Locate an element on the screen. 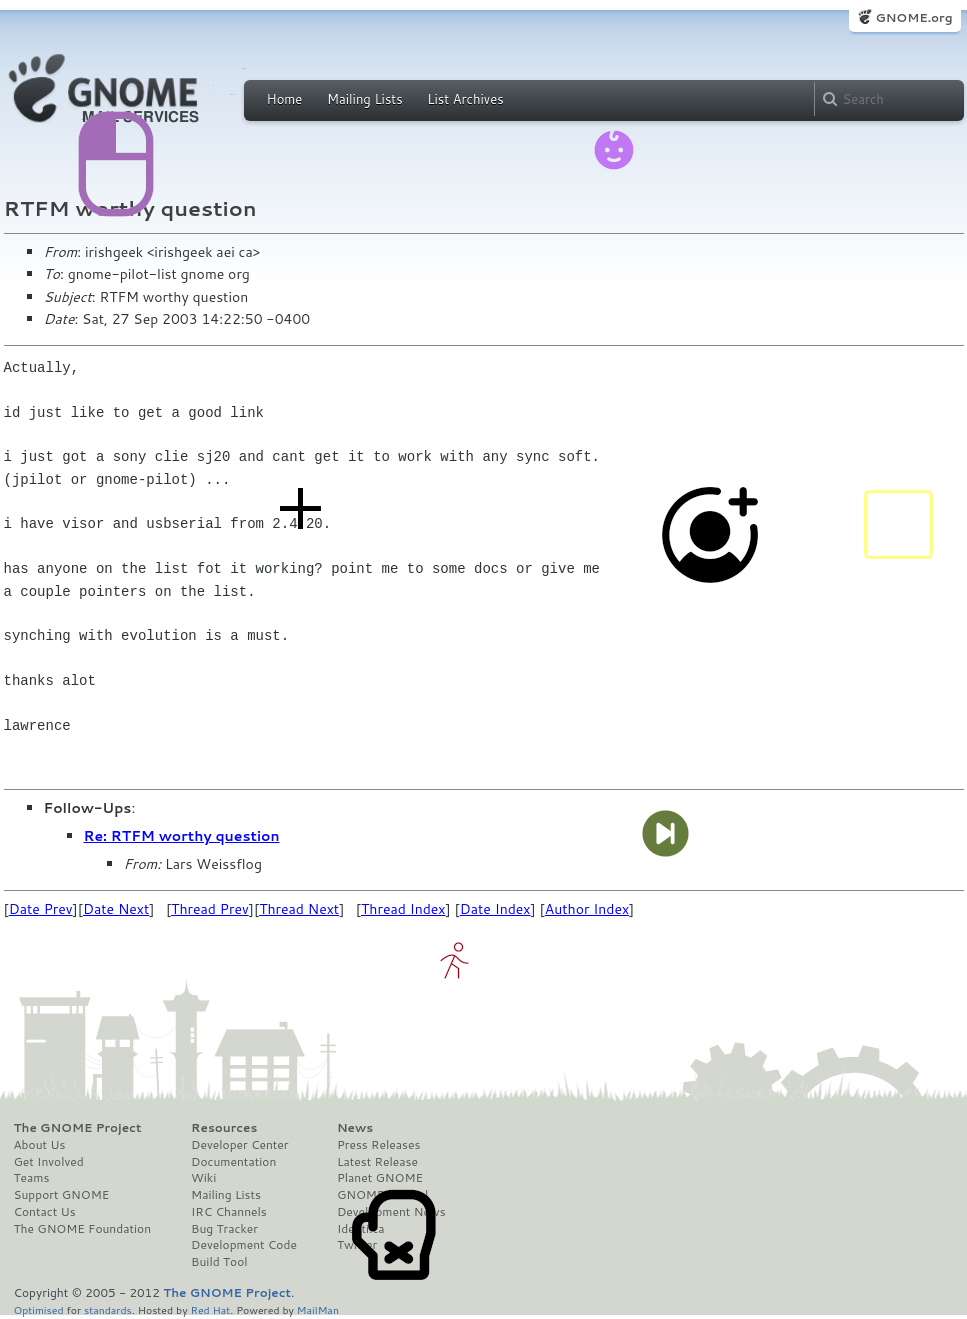  add a new item is located at coordinates (300, 508).